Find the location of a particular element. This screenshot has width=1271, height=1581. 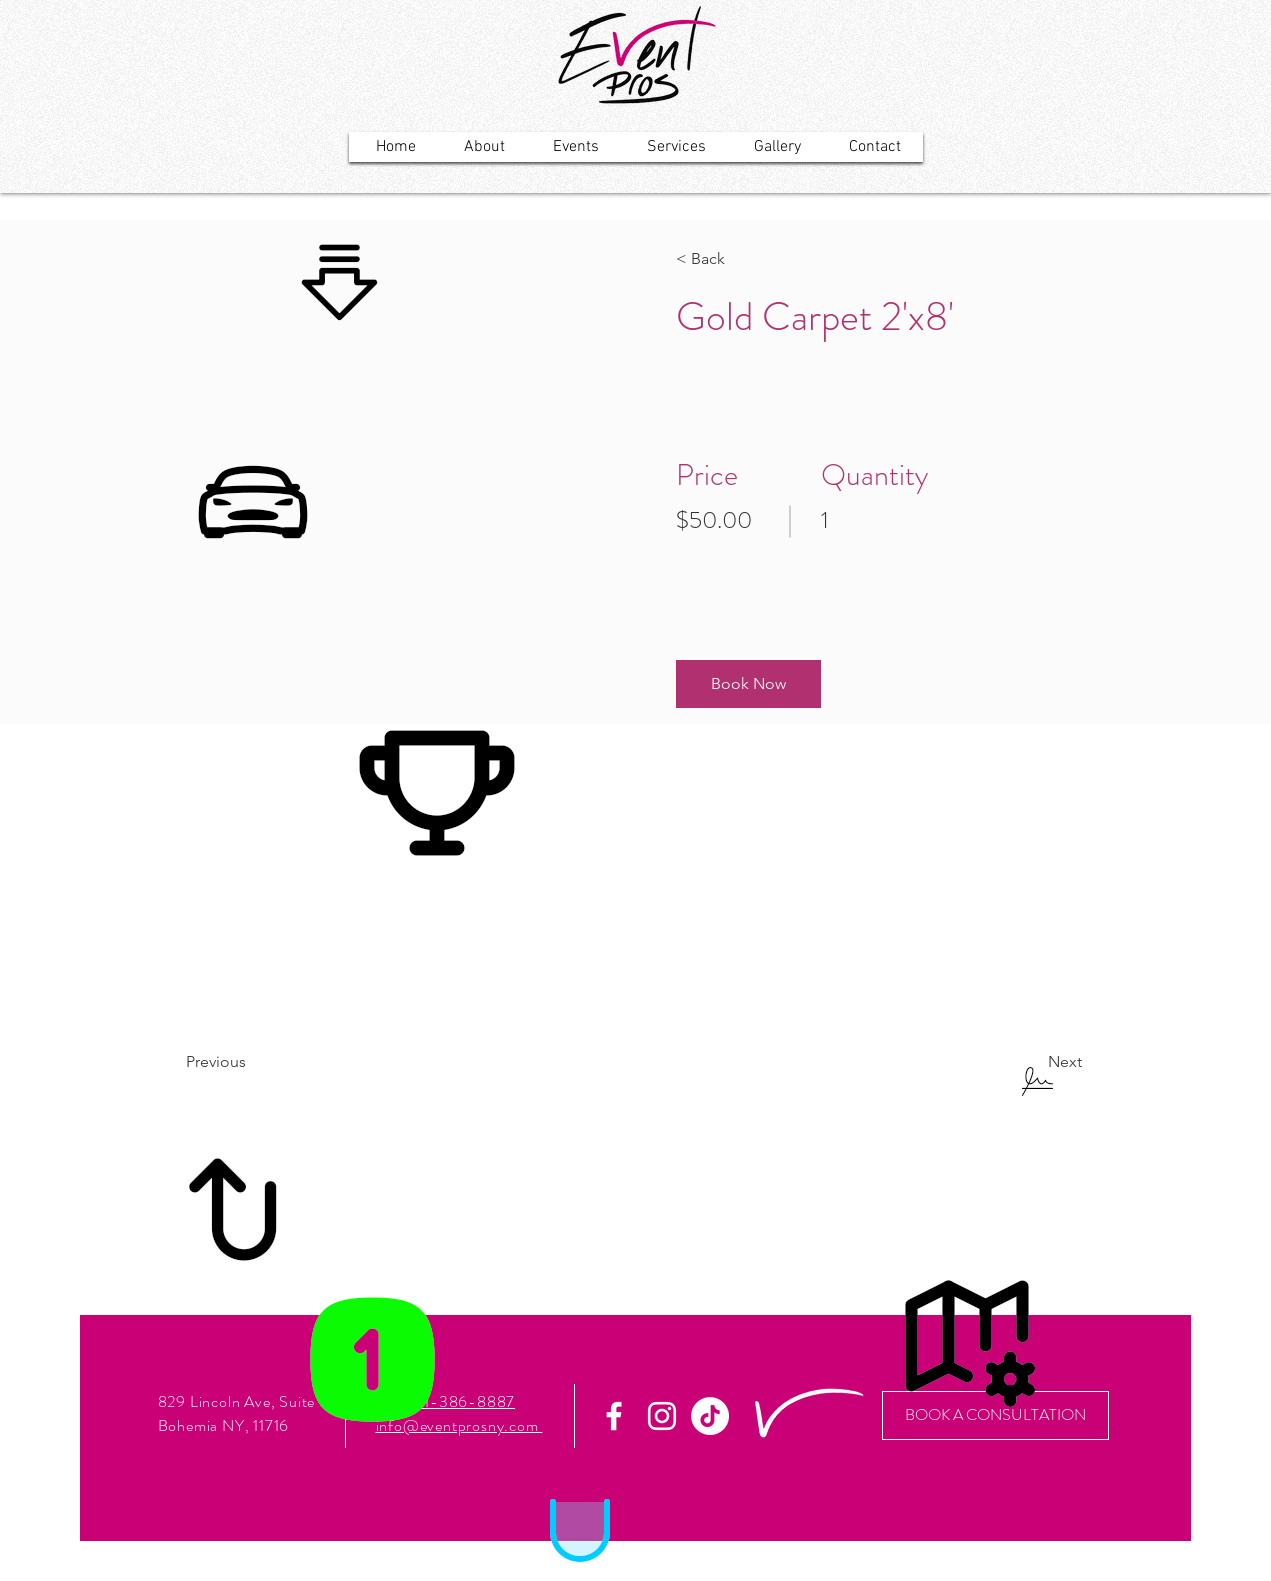

view achievements or awards is located at coordinates (437, 788).